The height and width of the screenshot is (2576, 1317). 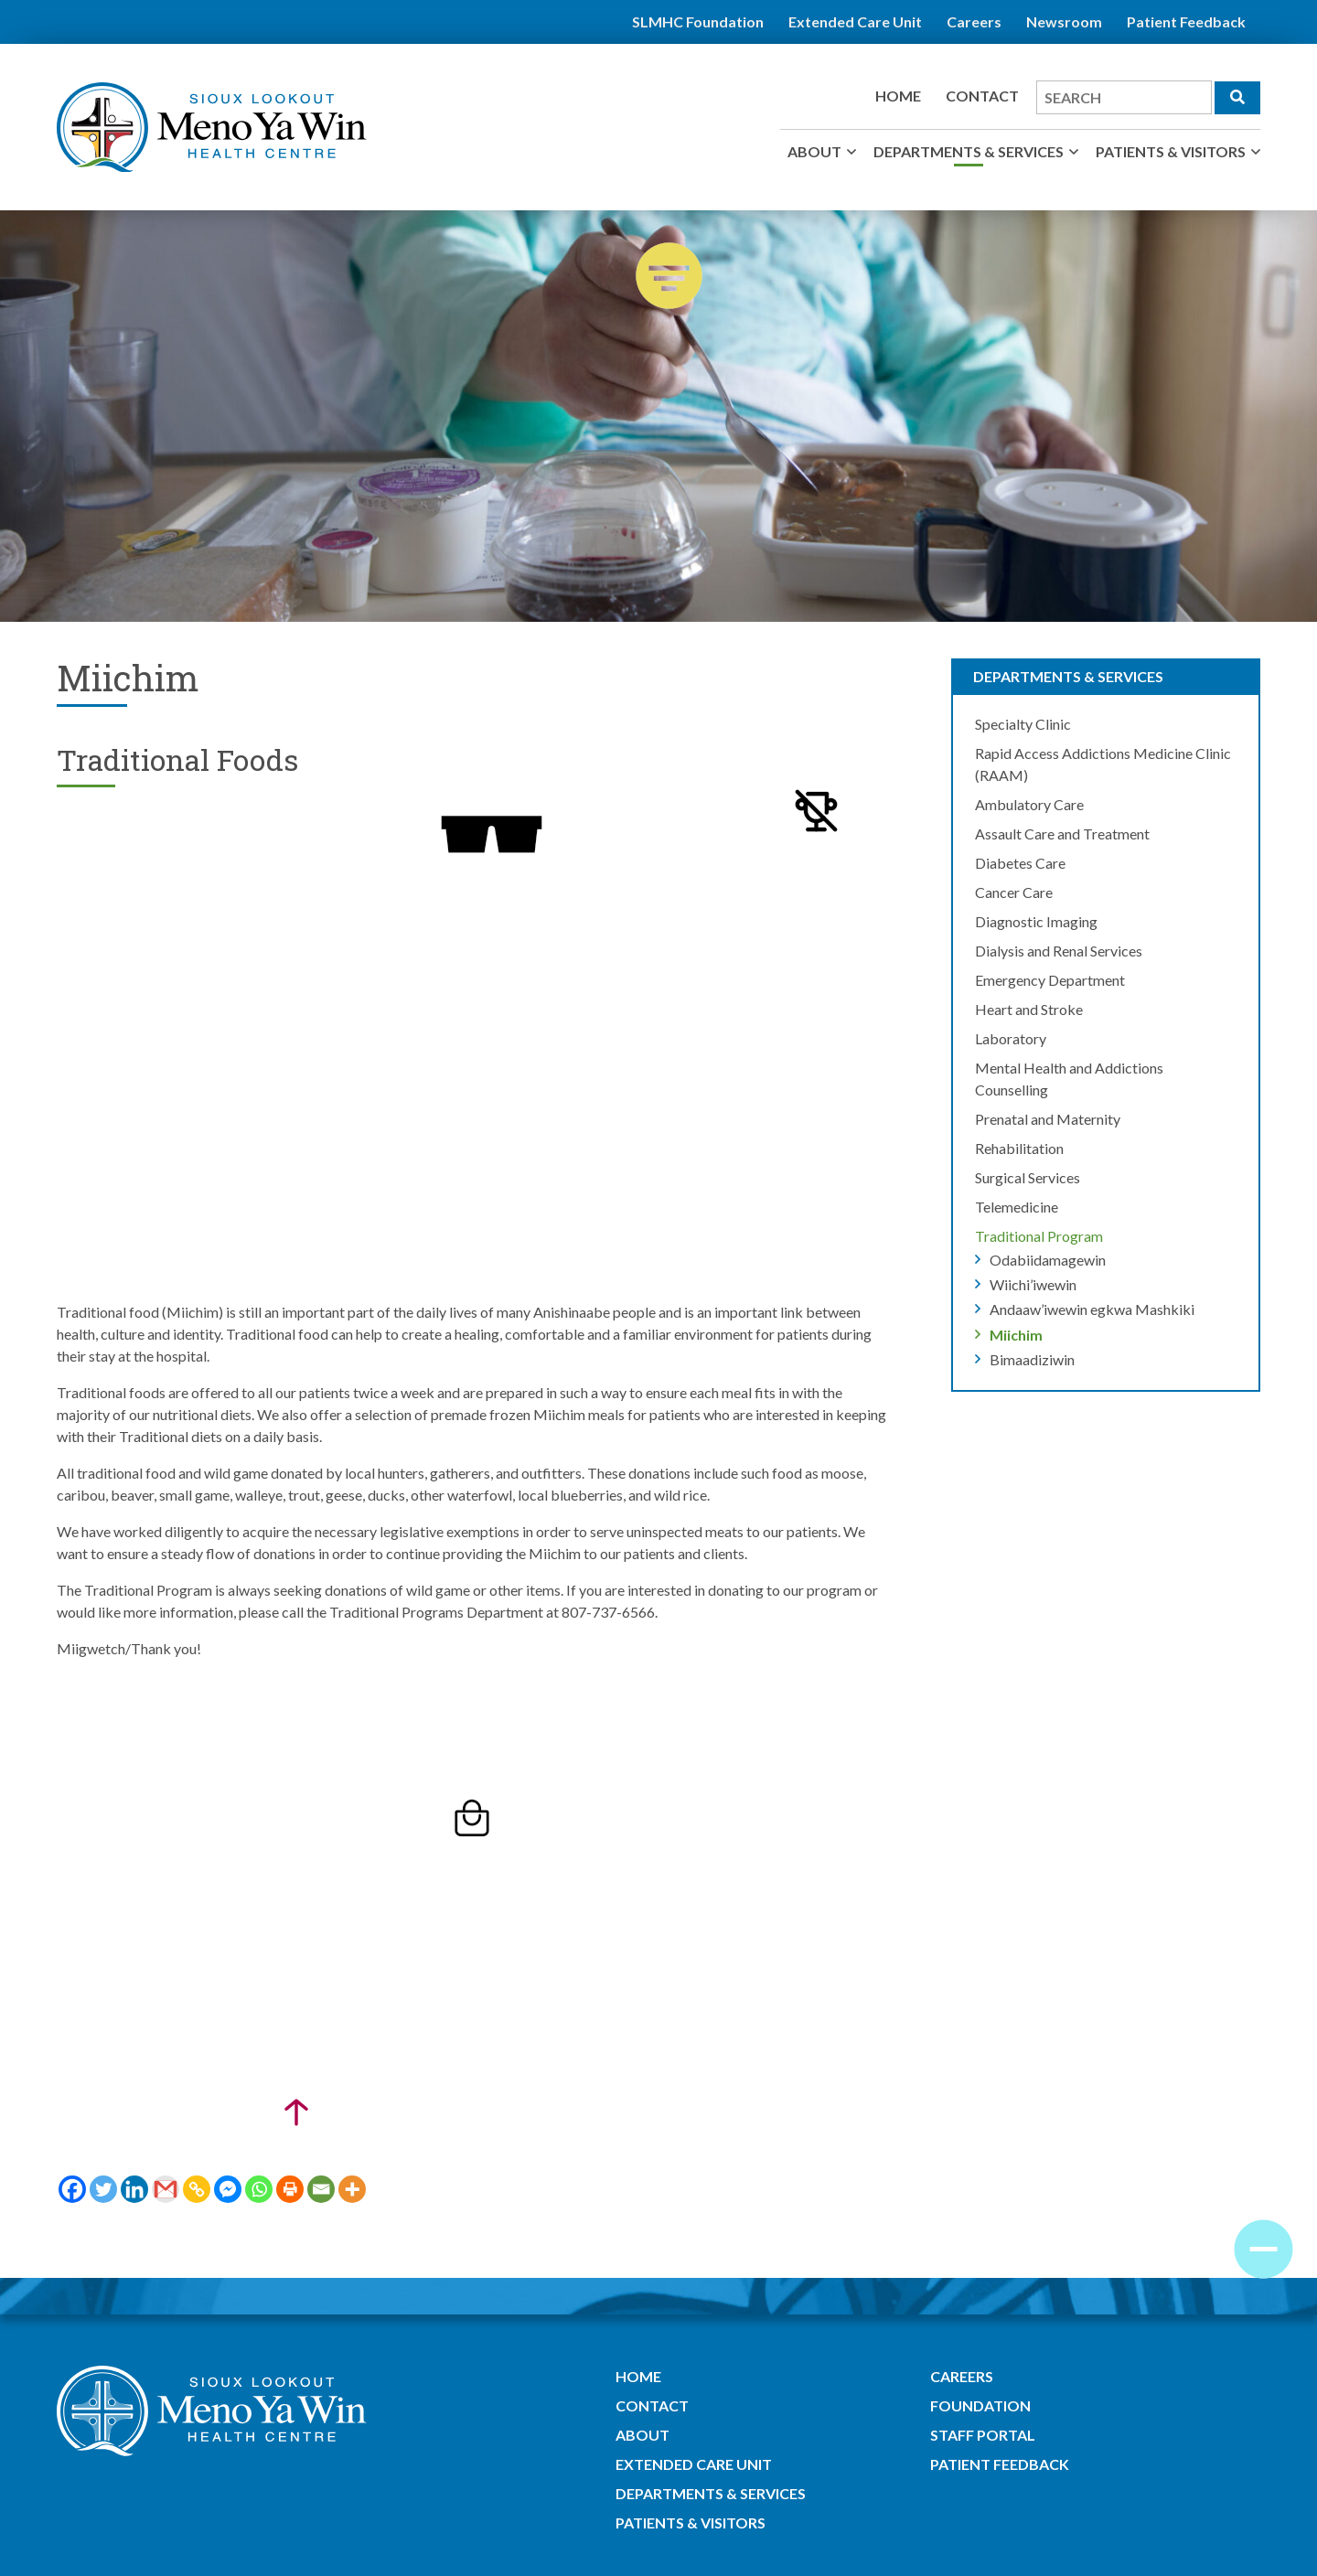 I want to click on filter or sort content, so click(x=669, y=275).